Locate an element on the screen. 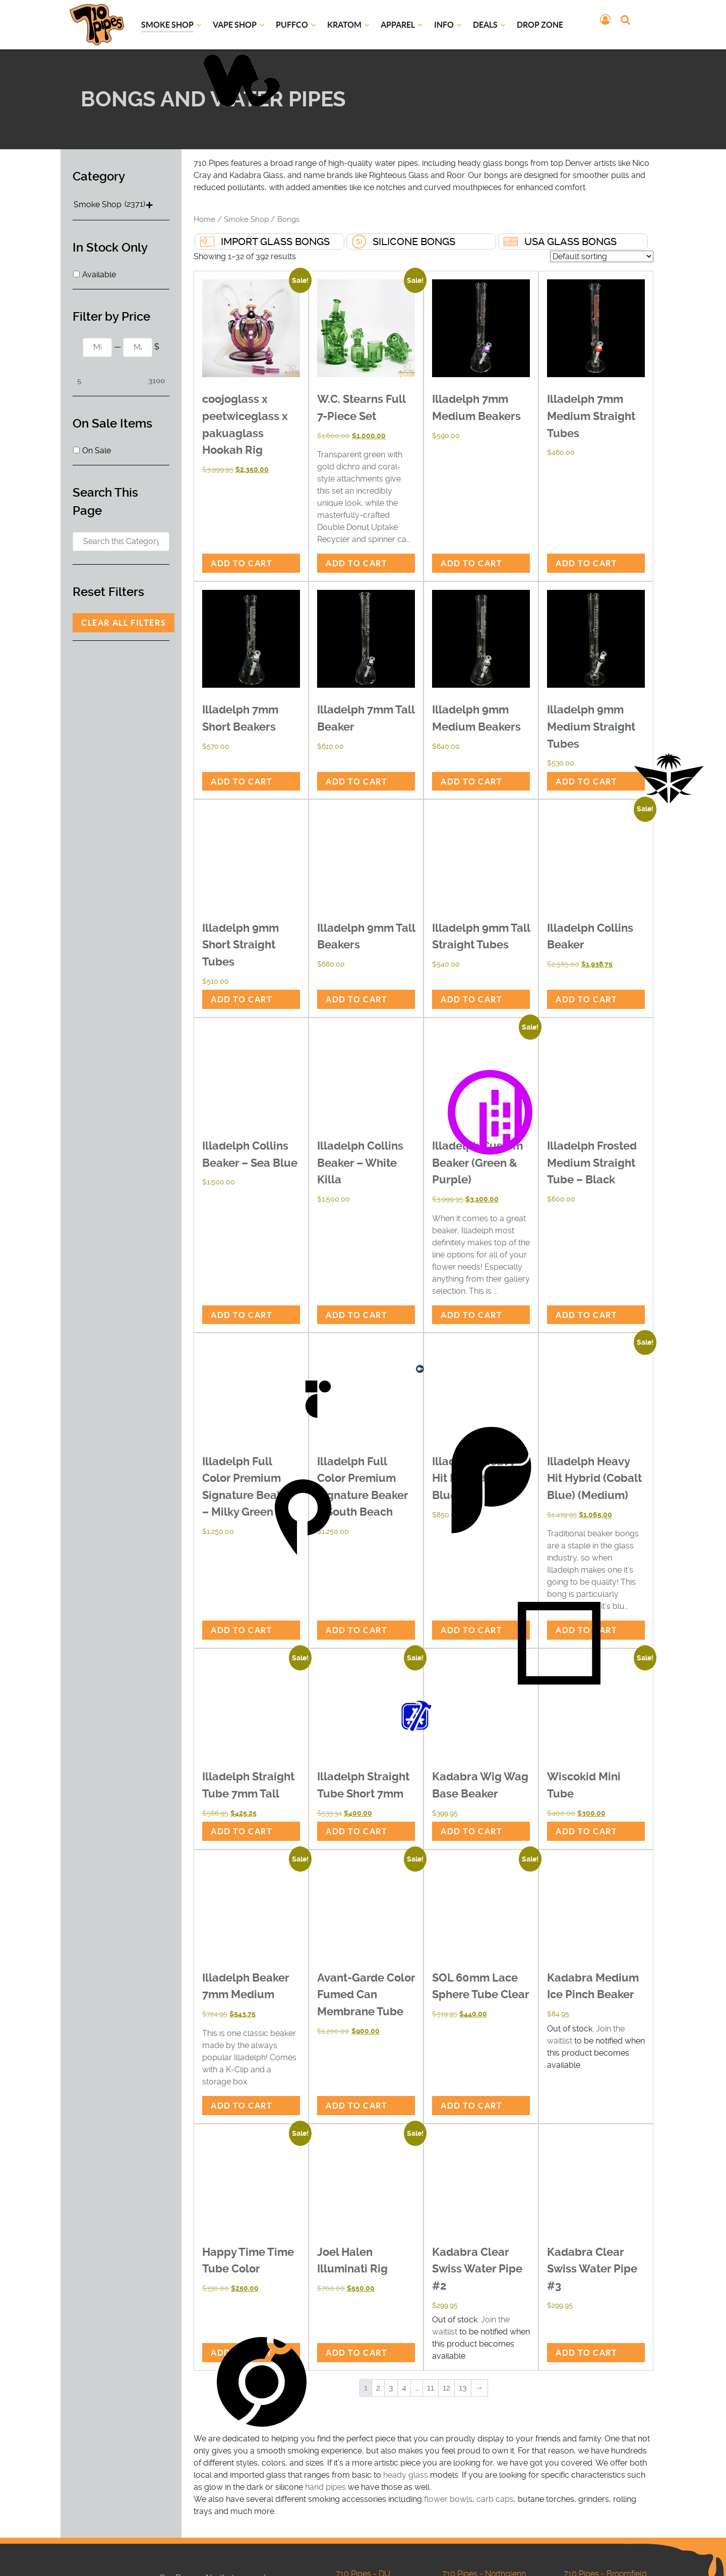 The image size is (726, 2576). radix ui library logo is located at coordinates (318, 1399).